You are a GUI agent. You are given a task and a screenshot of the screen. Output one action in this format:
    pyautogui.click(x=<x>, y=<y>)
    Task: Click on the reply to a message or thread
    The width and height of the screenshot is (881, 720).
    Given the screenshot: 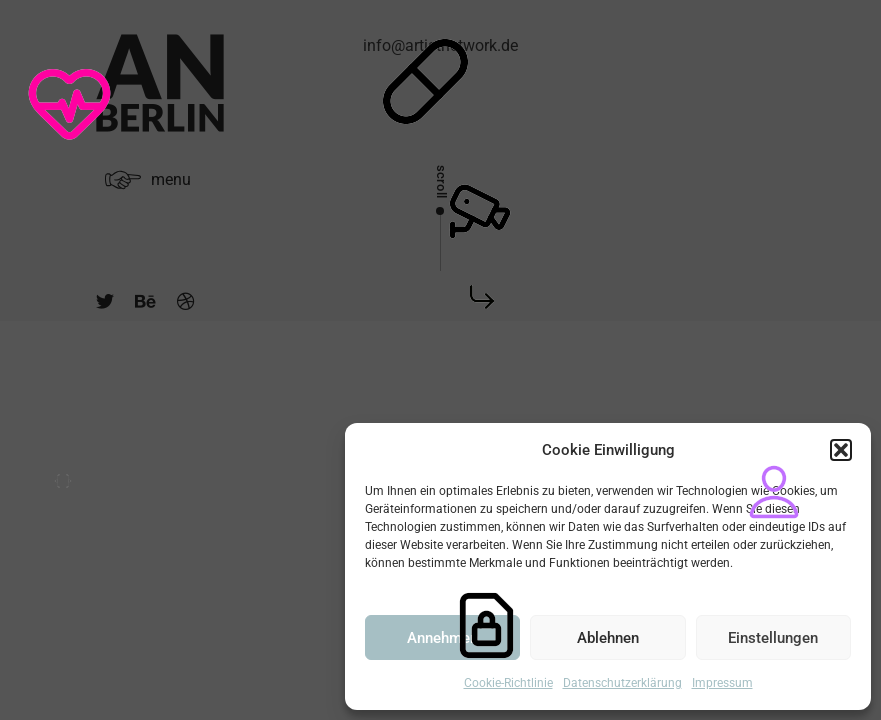 What is the action you would take?
    pyautogui.click(x=482, y=297)
    